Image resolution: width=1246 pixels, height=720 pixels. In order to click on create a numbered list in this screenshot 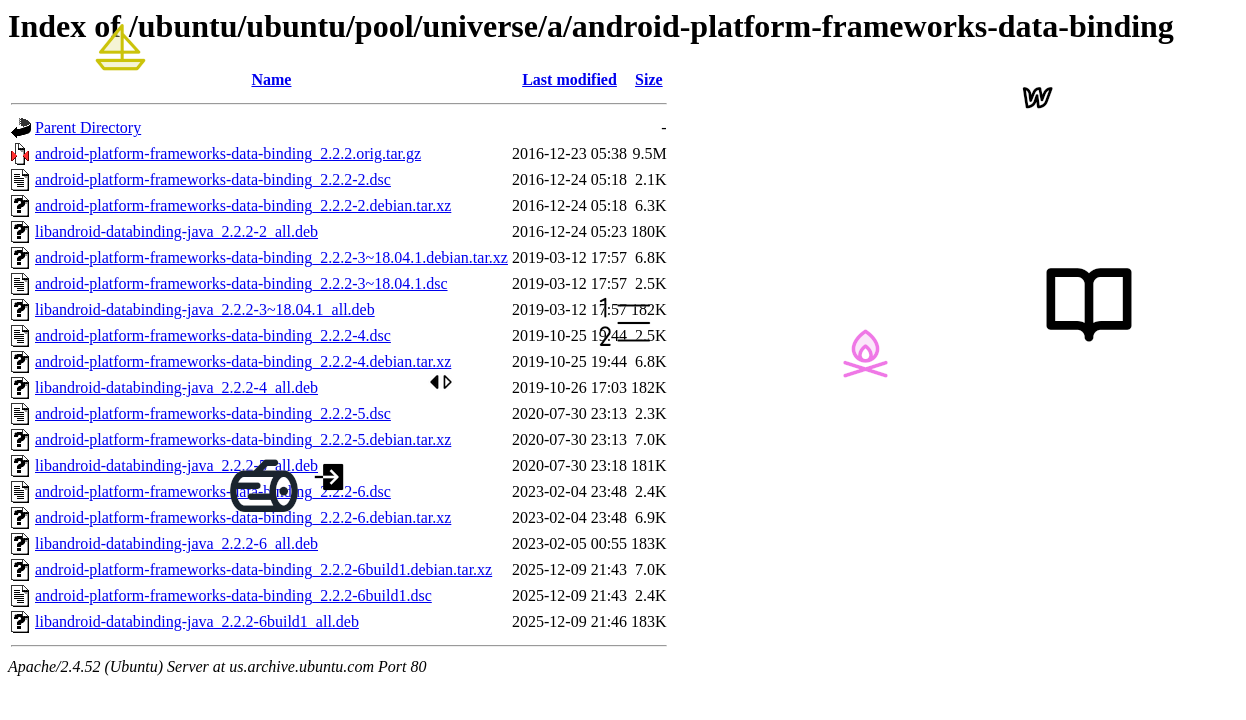, I will do `click(625, 323)`.